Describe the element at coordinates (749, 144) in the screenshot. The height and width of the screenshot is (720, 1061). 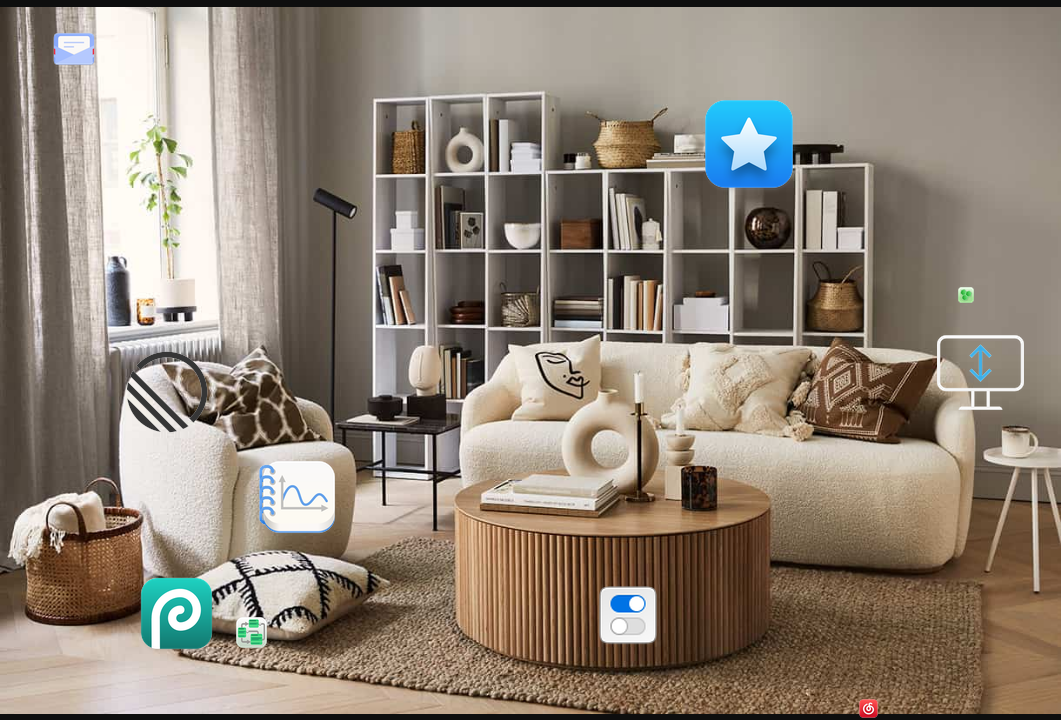
I see `open compizconfig settings manager` at that location.